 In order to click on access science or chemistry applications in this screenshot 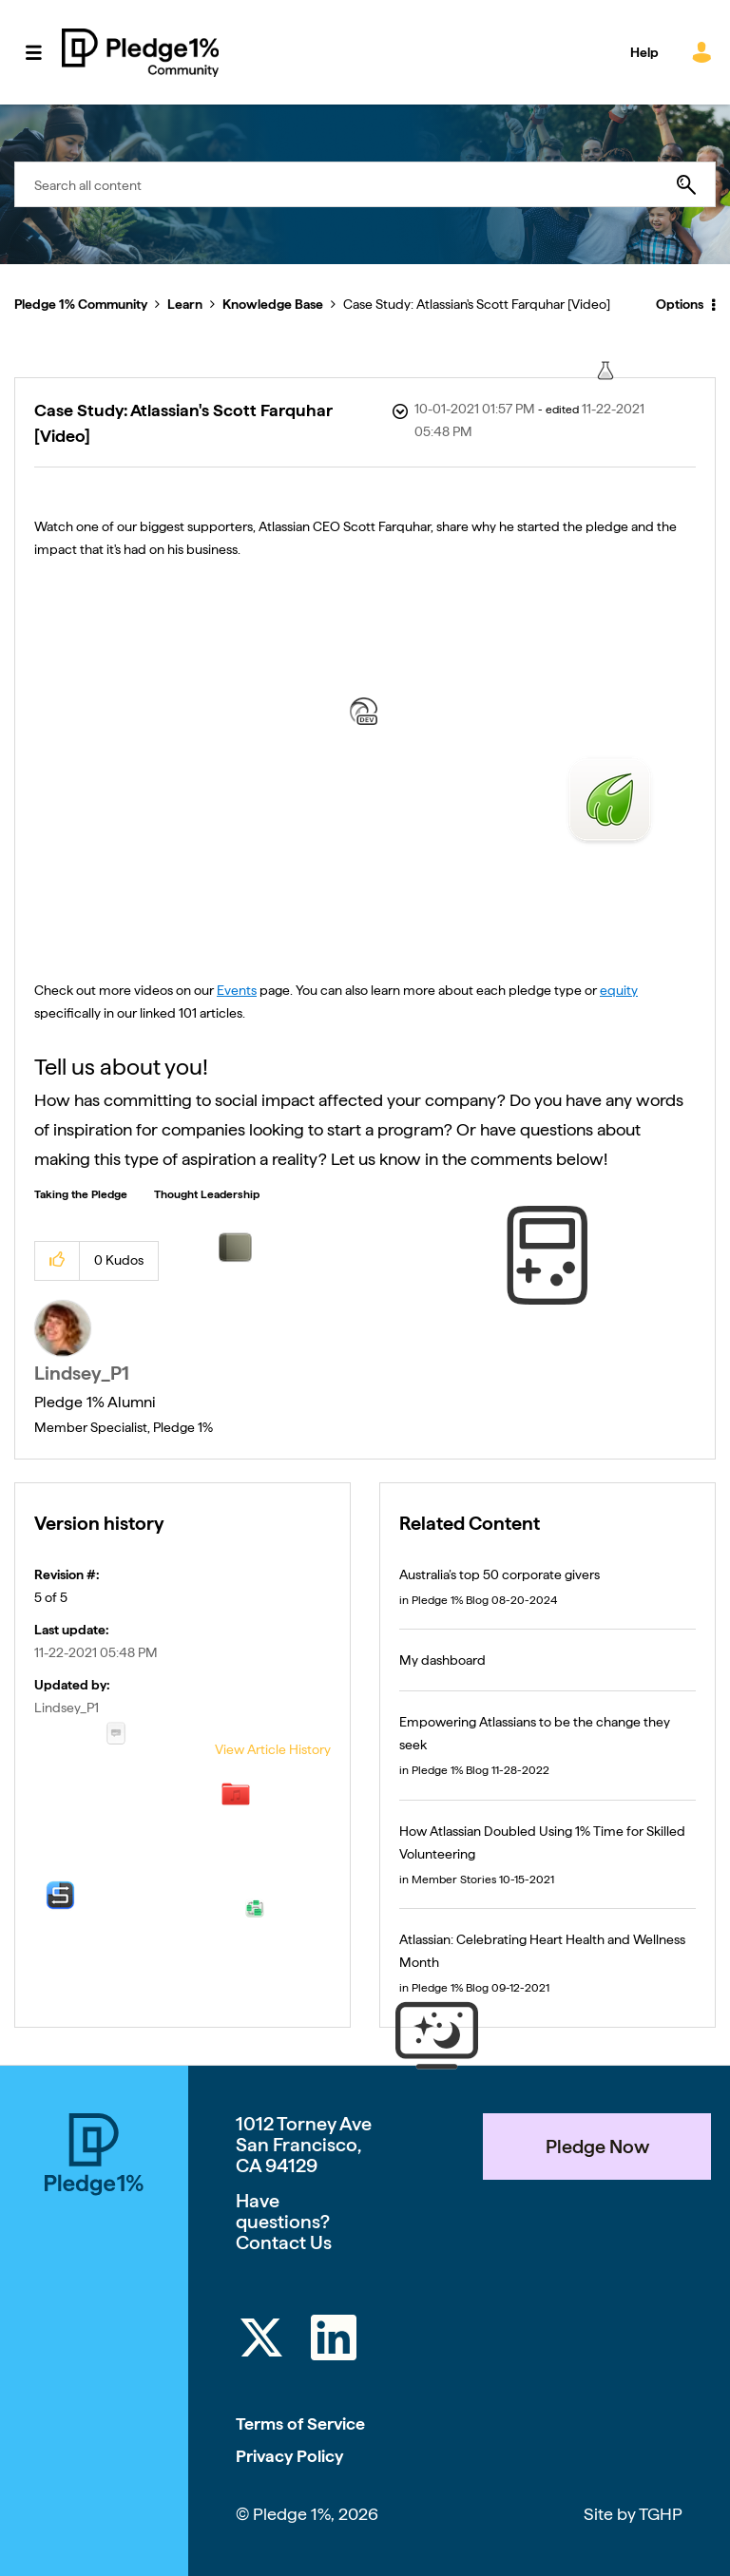, I will do `click(605, 371)`.